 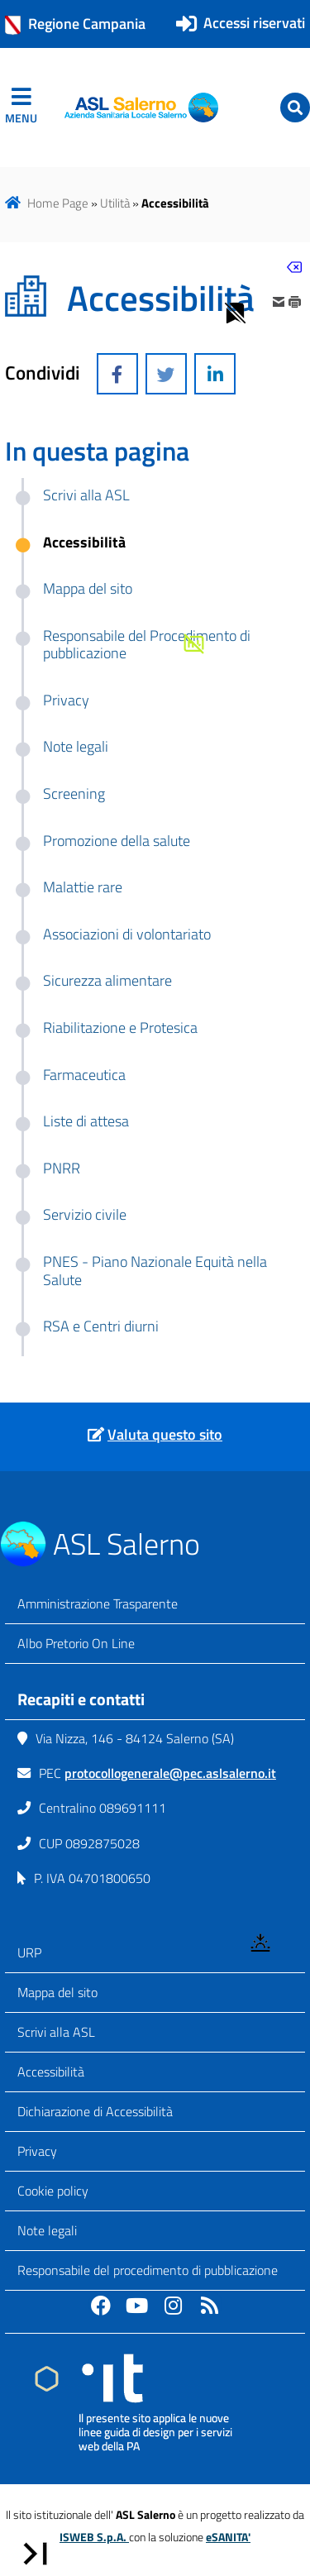 What do you see at coordinates (294, 267) in the screenshot?
I see `delete a tag or label` at bounding box center [294, 267].